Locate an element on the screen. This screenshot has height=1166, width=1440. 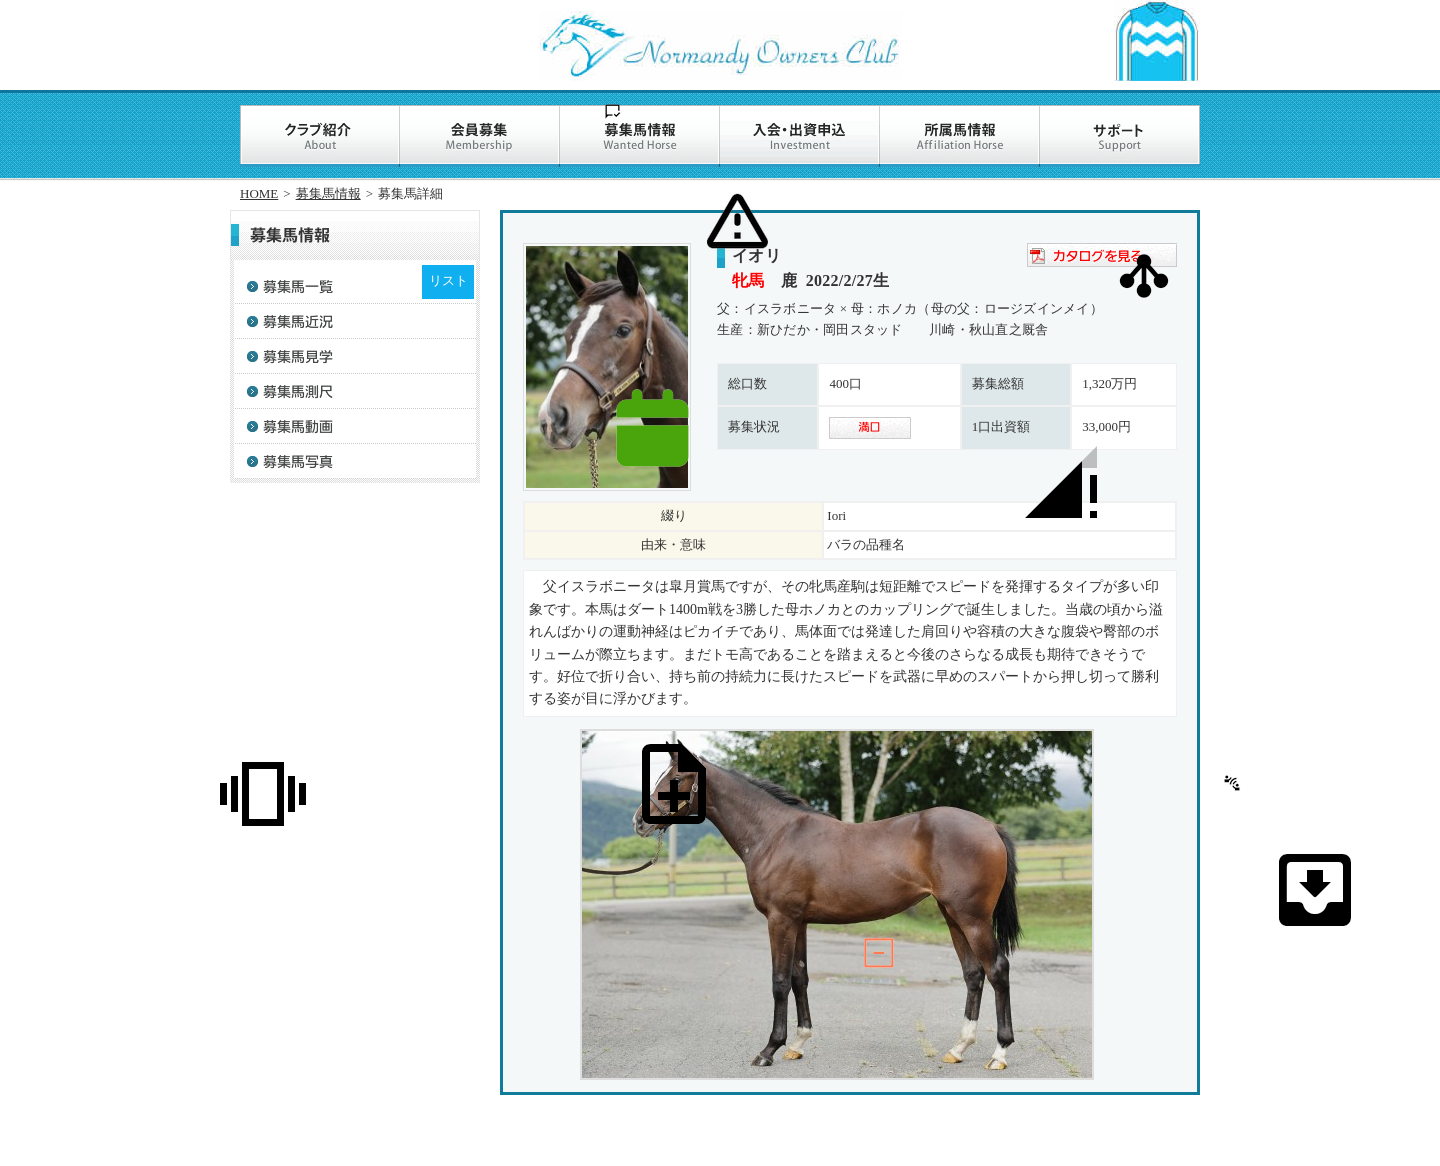
view calendar or scheduled events is located at coordinates (652, 430).